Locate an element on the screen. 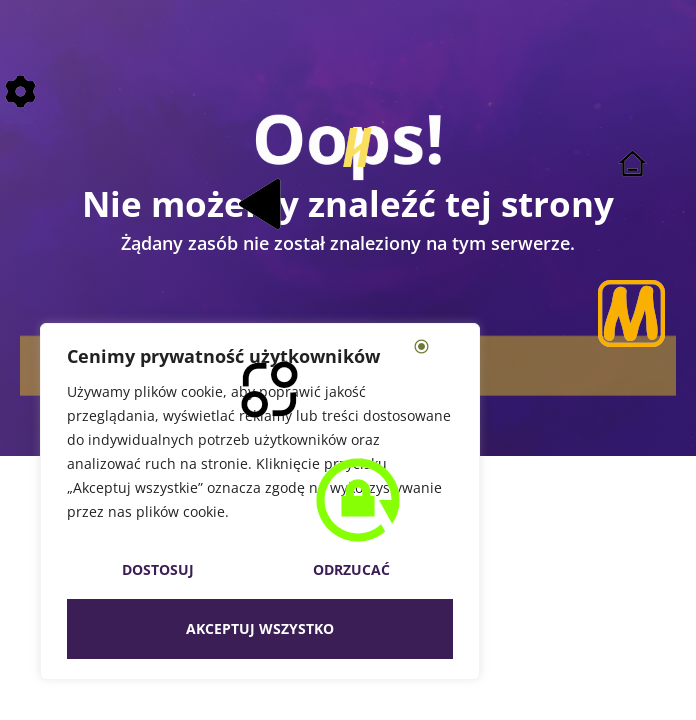 The width and height of the screenshot is (696, 720). open MangaUpdates website or app is located at coordinates (631, 313).